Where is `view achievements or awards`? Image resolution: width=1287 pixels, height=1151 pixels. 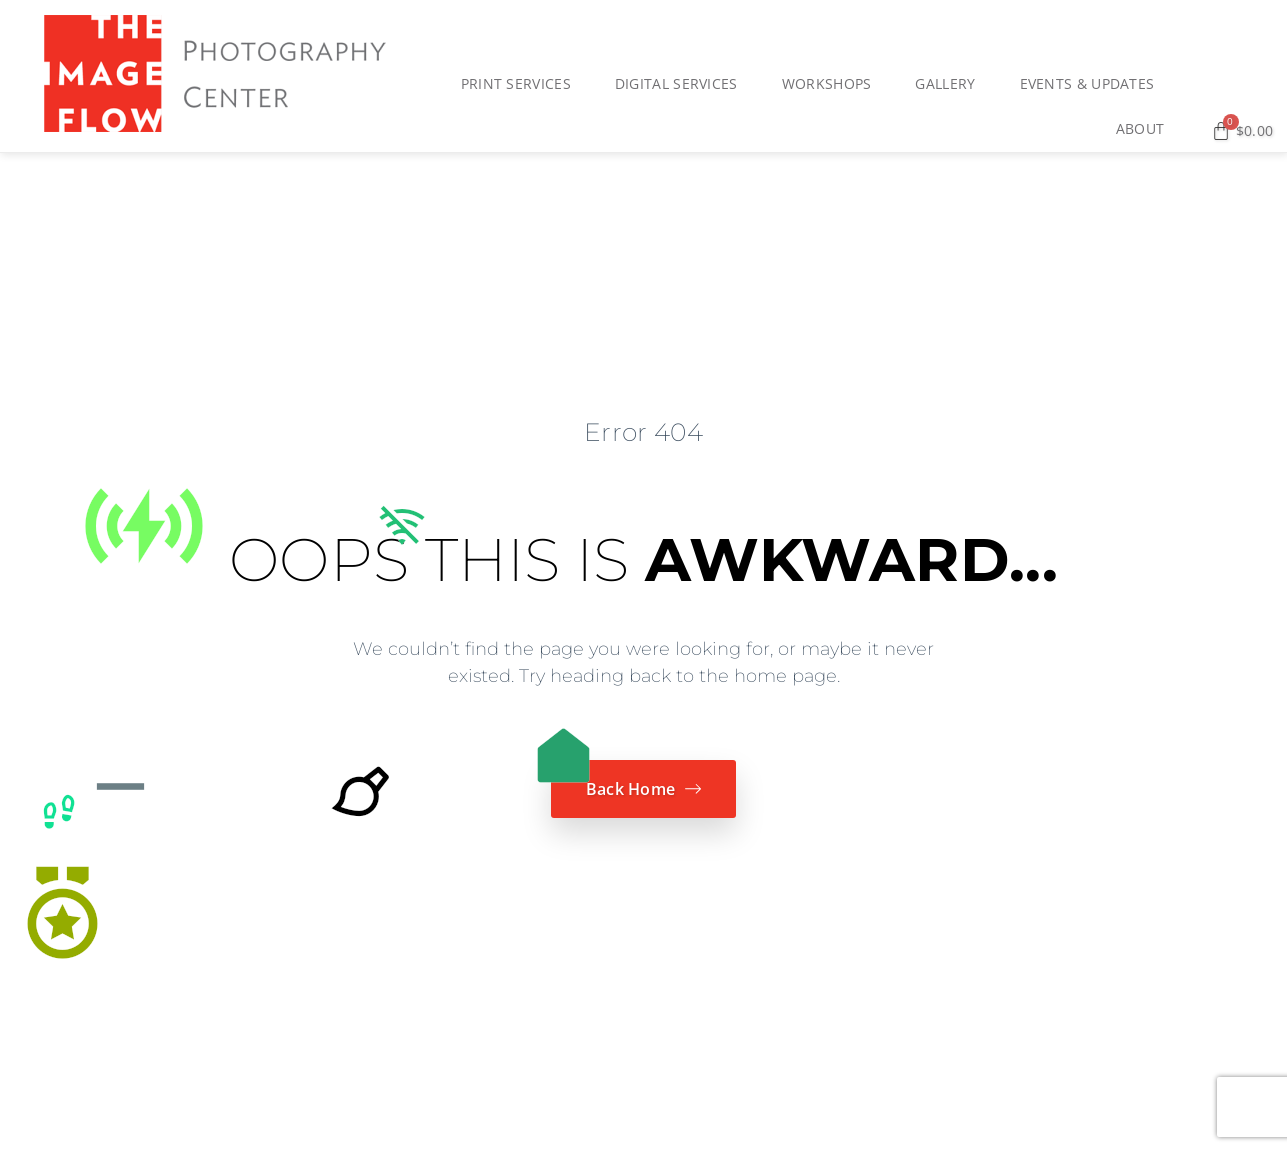
view achievements or awards is located at coordinates (62, 910).